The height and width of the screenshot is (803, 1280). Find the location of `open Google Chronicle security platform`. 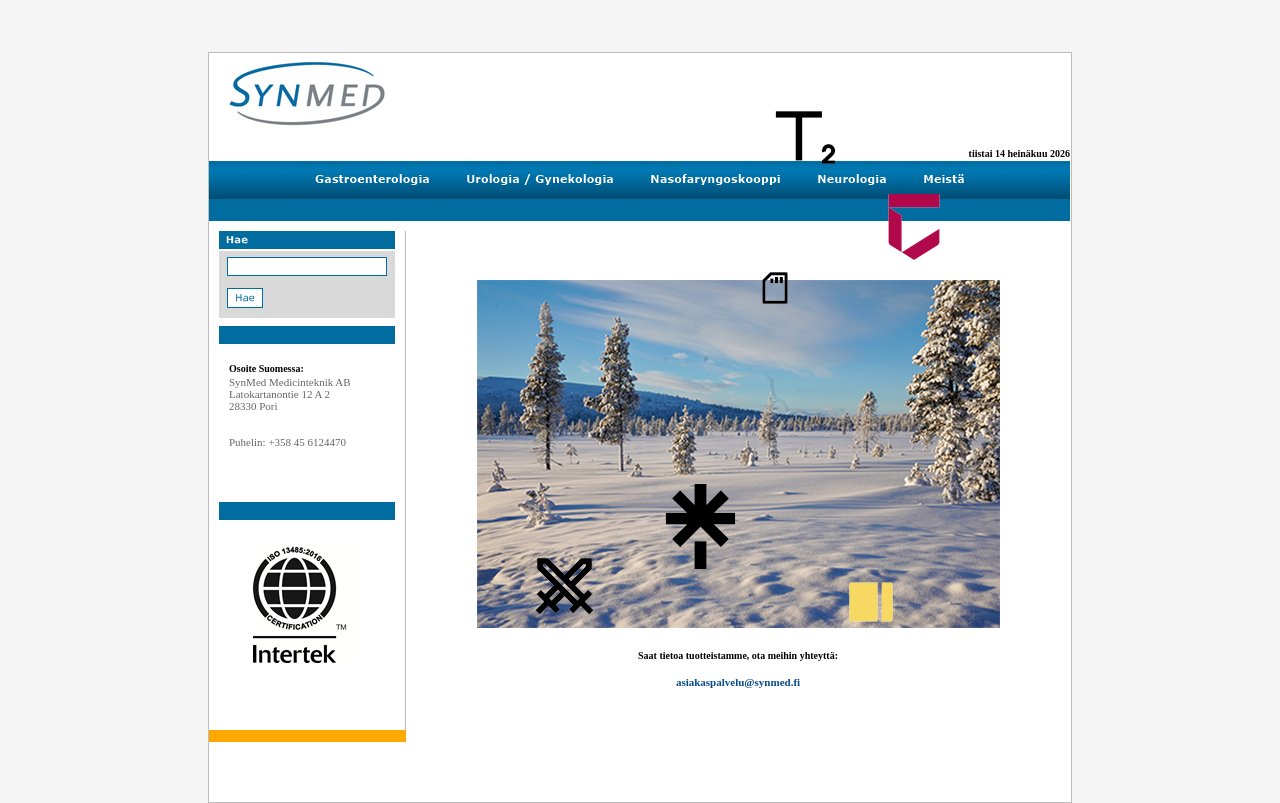

open Google Chronicle security platform is located at coordinates (914, 227).